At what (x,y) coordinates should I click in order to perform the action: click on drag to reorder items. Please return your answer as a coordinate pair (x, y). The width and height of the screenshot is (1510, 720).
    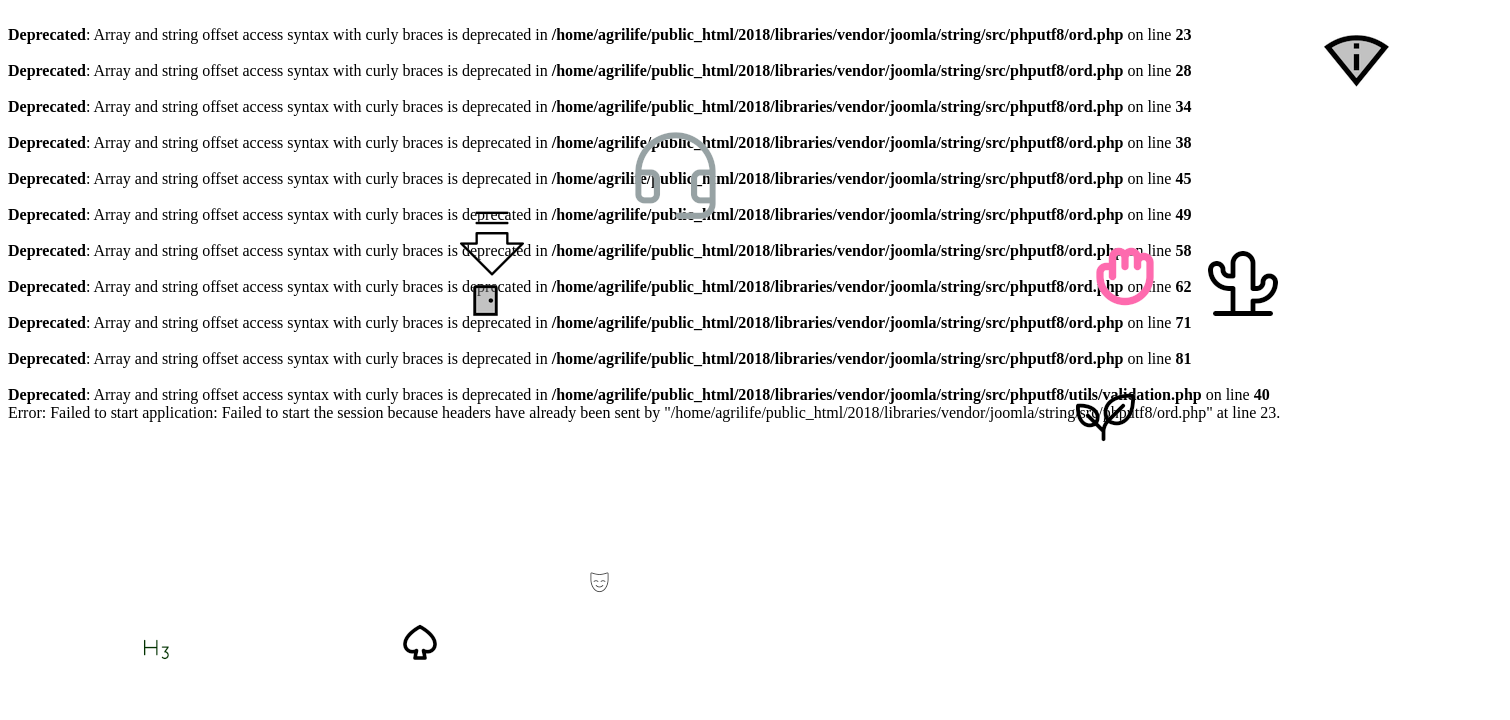
    Looking at the image, I should click on (1125, 269).